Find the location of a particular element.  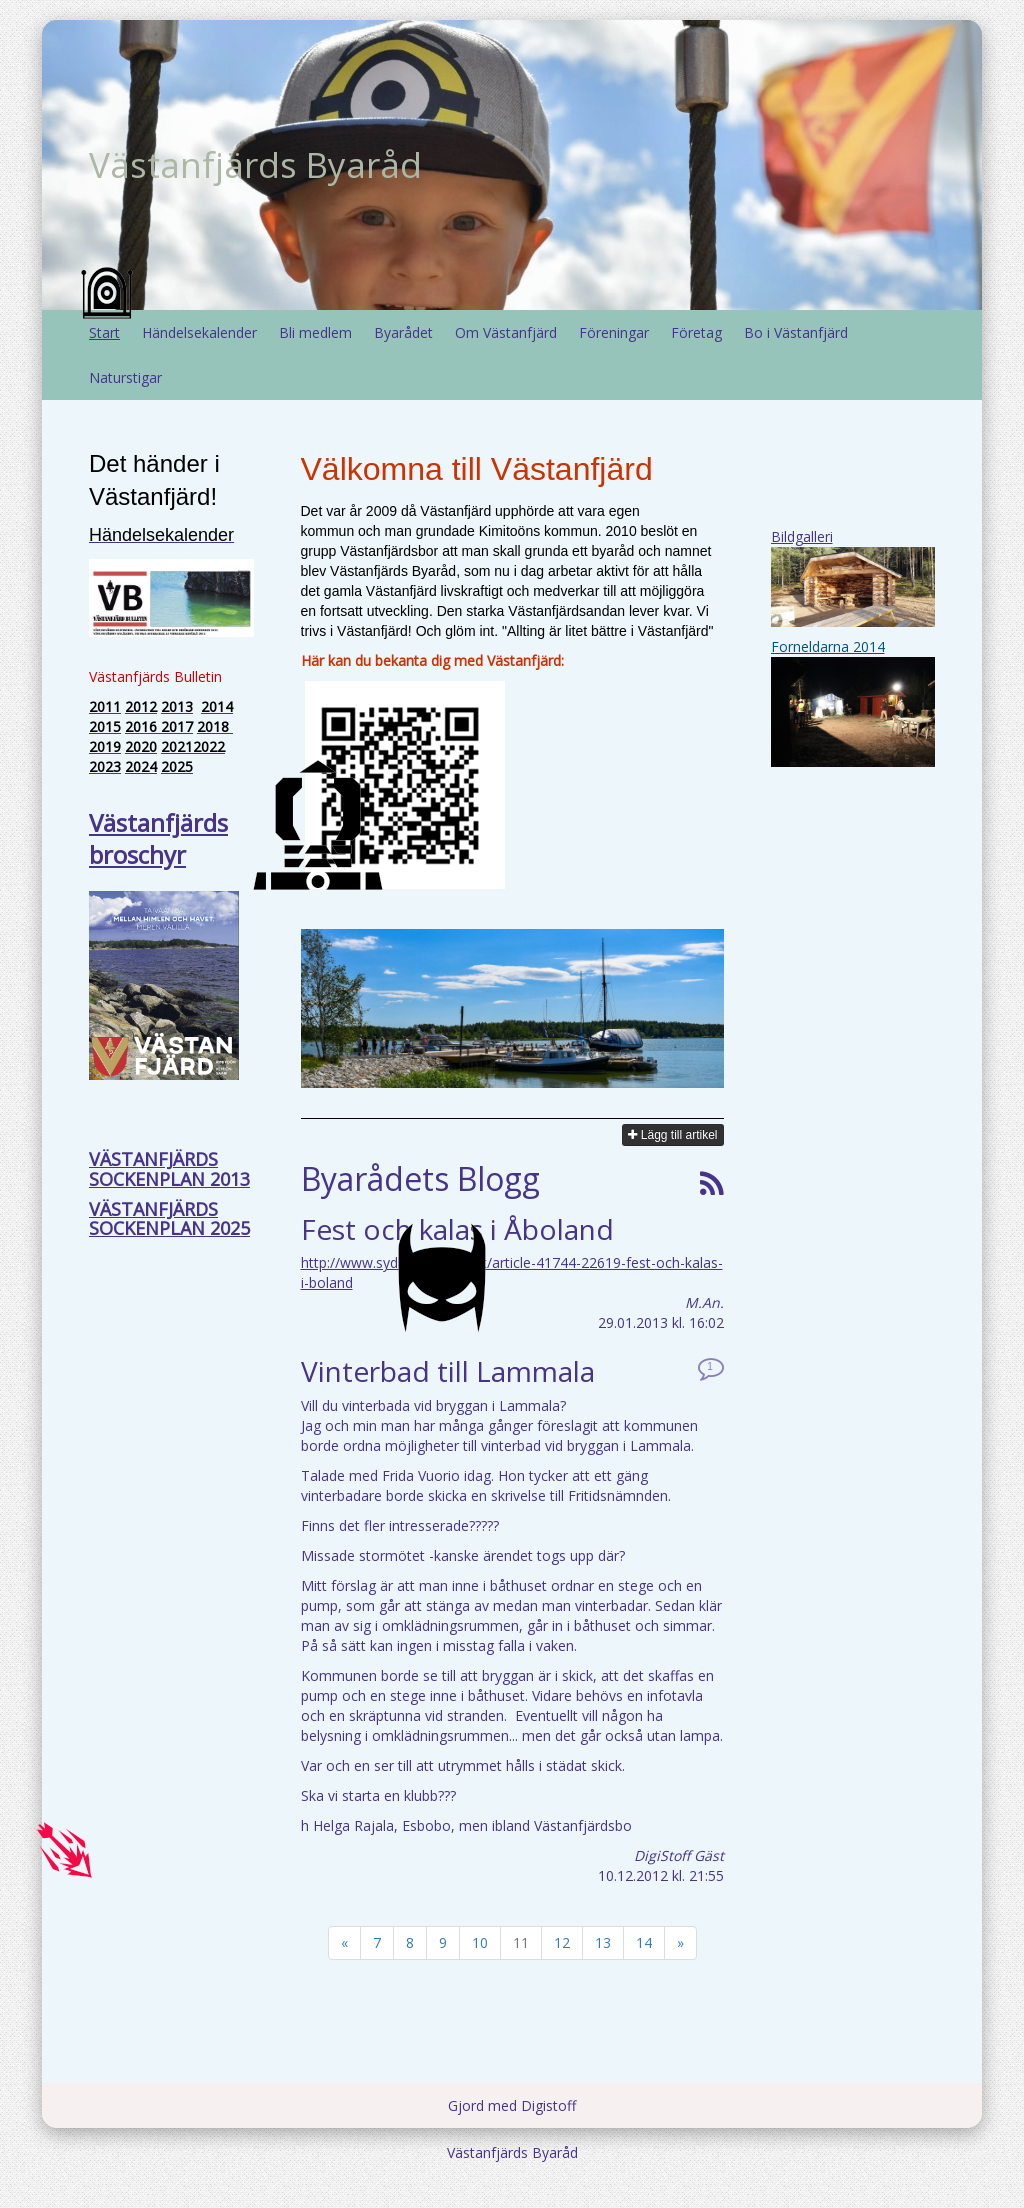

view current energy or fuel reserves is located at coordinates (318, 825).